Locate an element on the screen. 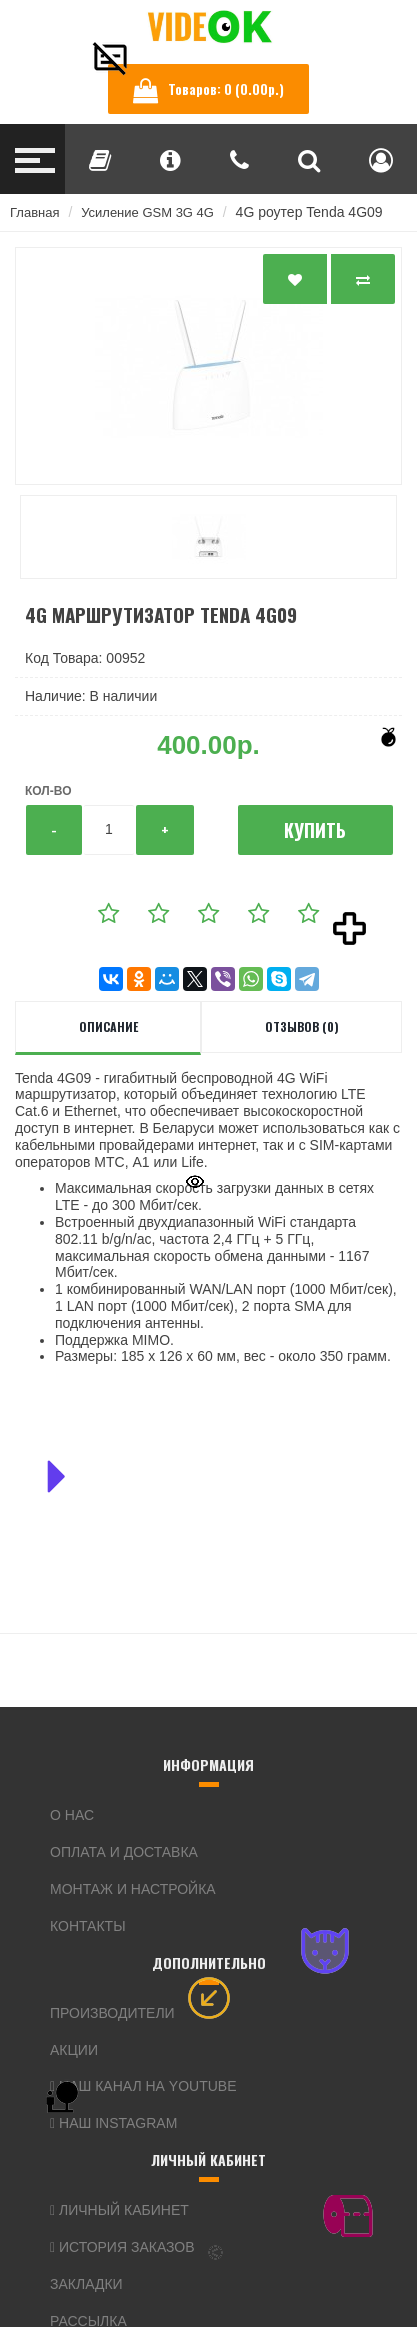  bathroom or restroom location indicator is located at coordinates (348, 2216).